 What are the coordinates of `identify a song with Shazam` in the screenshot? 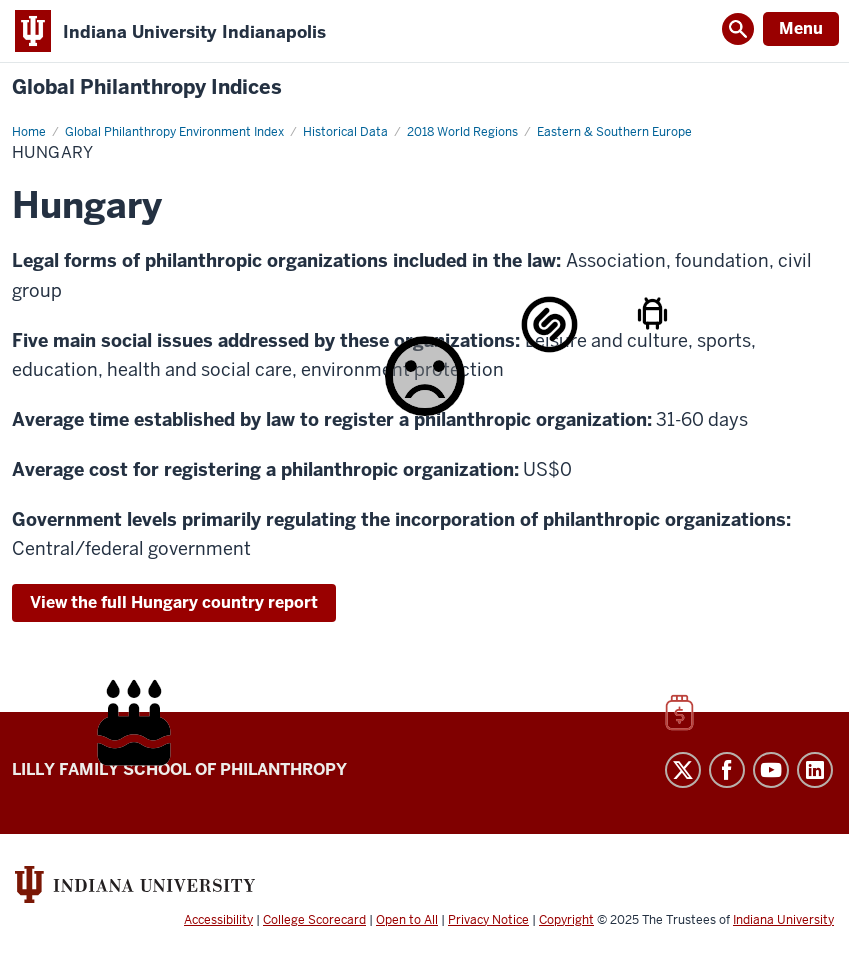 It's located at (549, 324).